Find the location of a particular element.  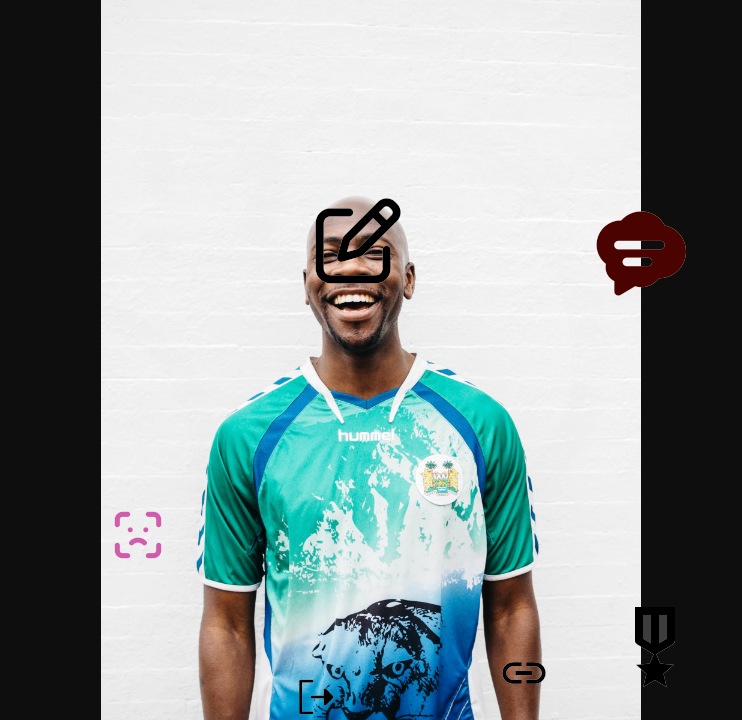

insert a hyperlink is located at coordinates (524, 673).